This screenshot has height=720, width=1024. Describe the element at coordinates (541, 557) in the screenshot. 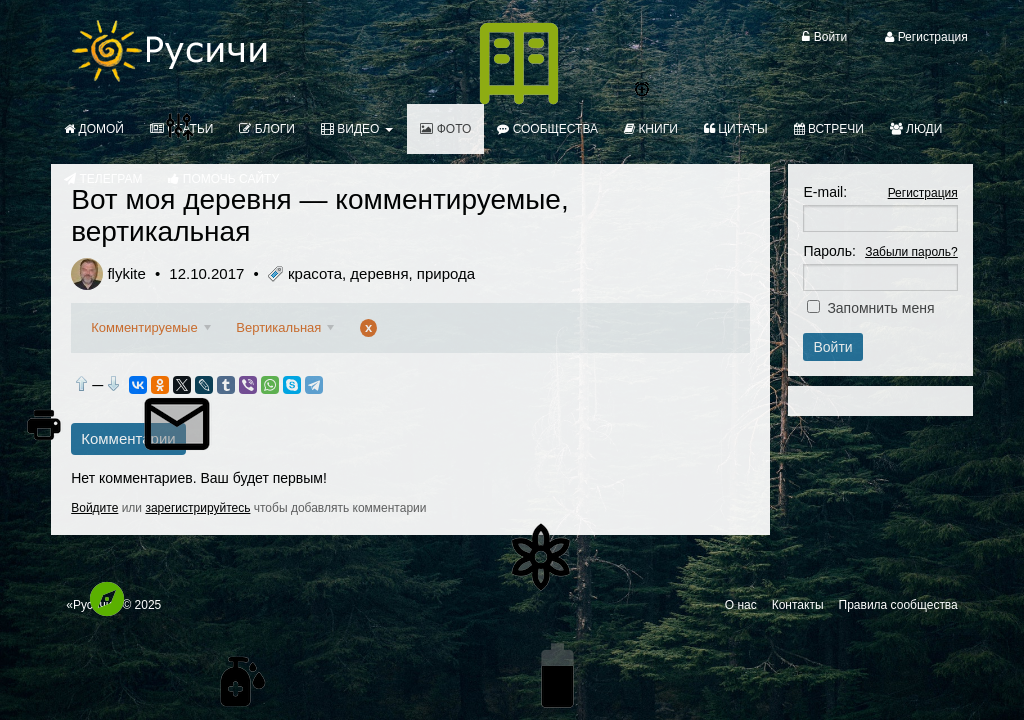

I see `apply a vintage or retro photo filter` at that location.